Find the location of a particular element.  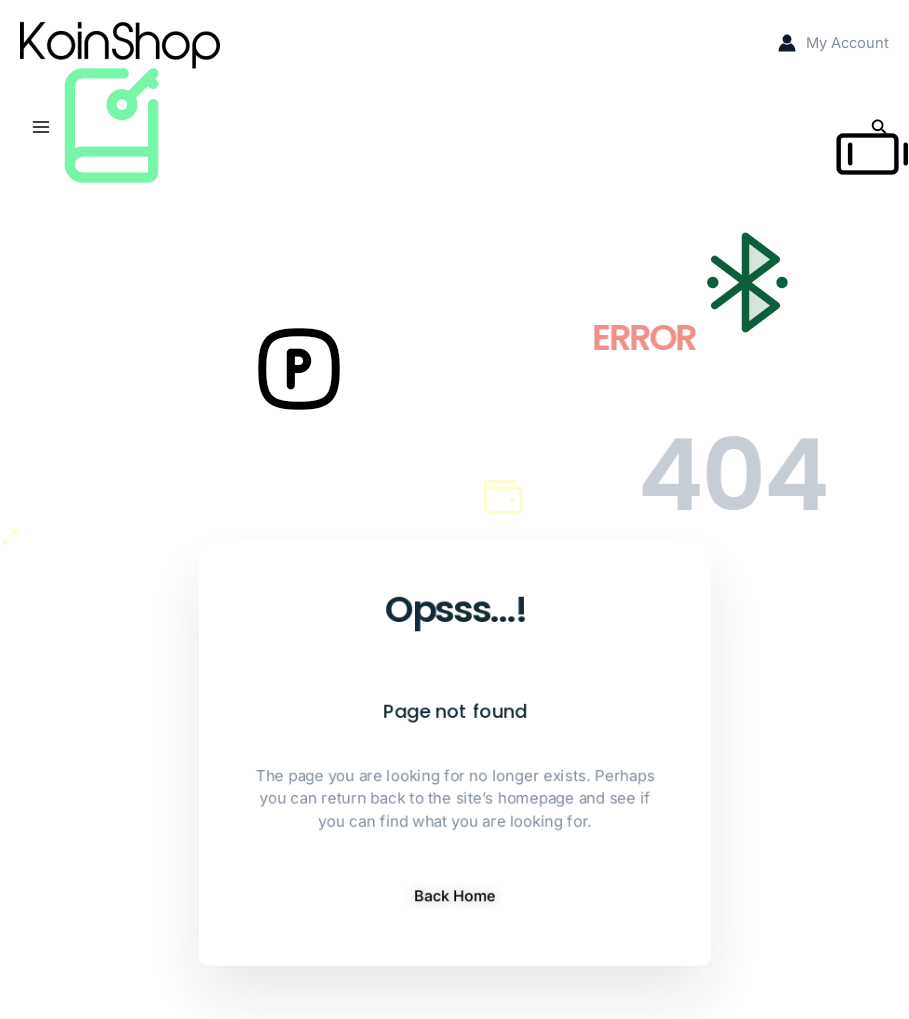

indicates parking availability or location is located at coordinates (299, 369).